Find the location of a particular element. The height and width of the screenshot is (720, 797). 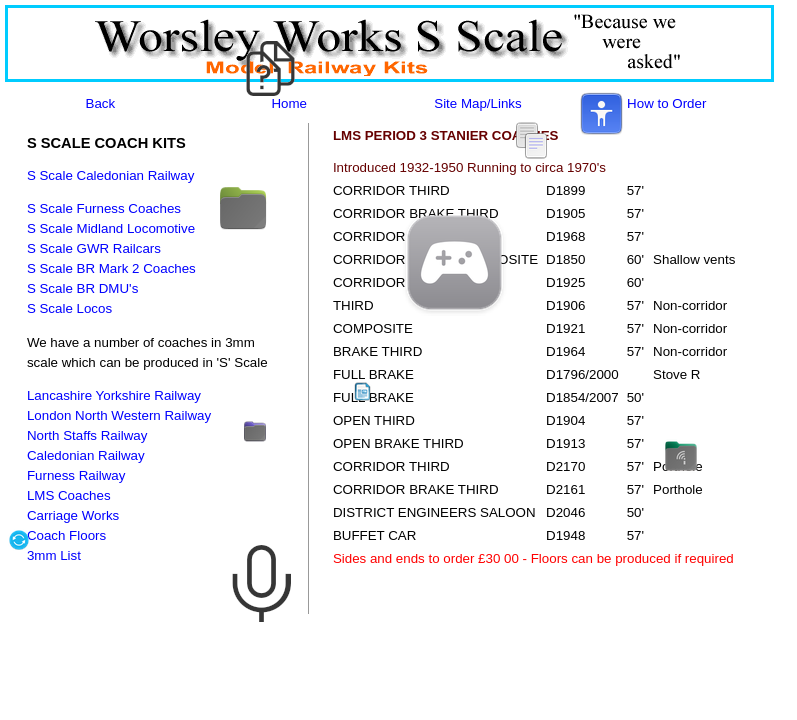

access microphone settings is located at coordinates (261, 583).